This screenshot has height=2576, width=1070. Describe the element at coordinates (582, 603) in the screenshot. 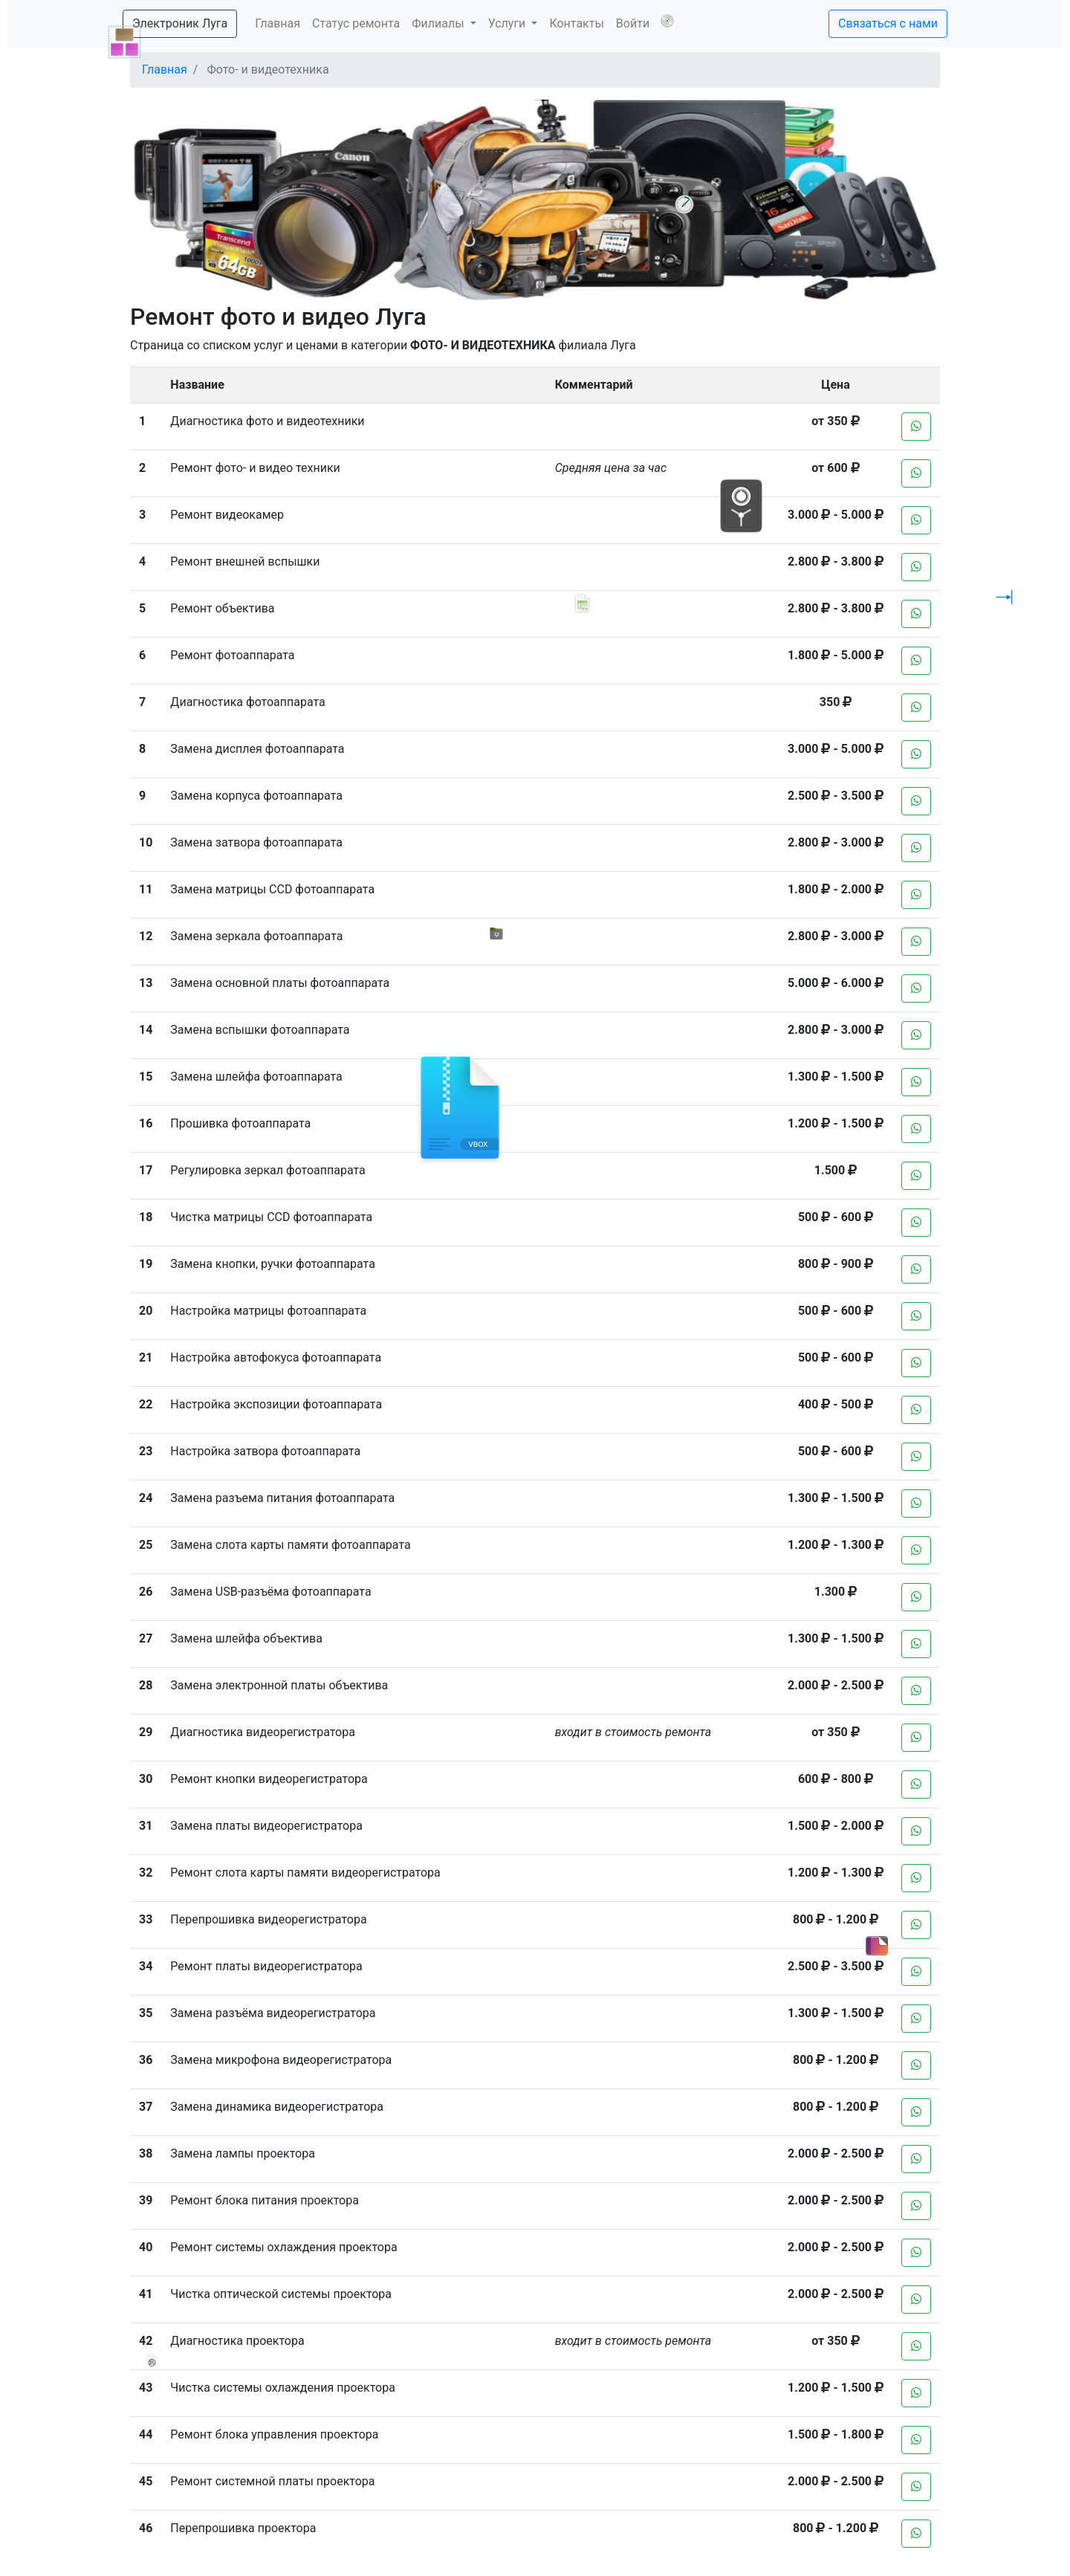

I see `open a spreadsheet file` at that location.